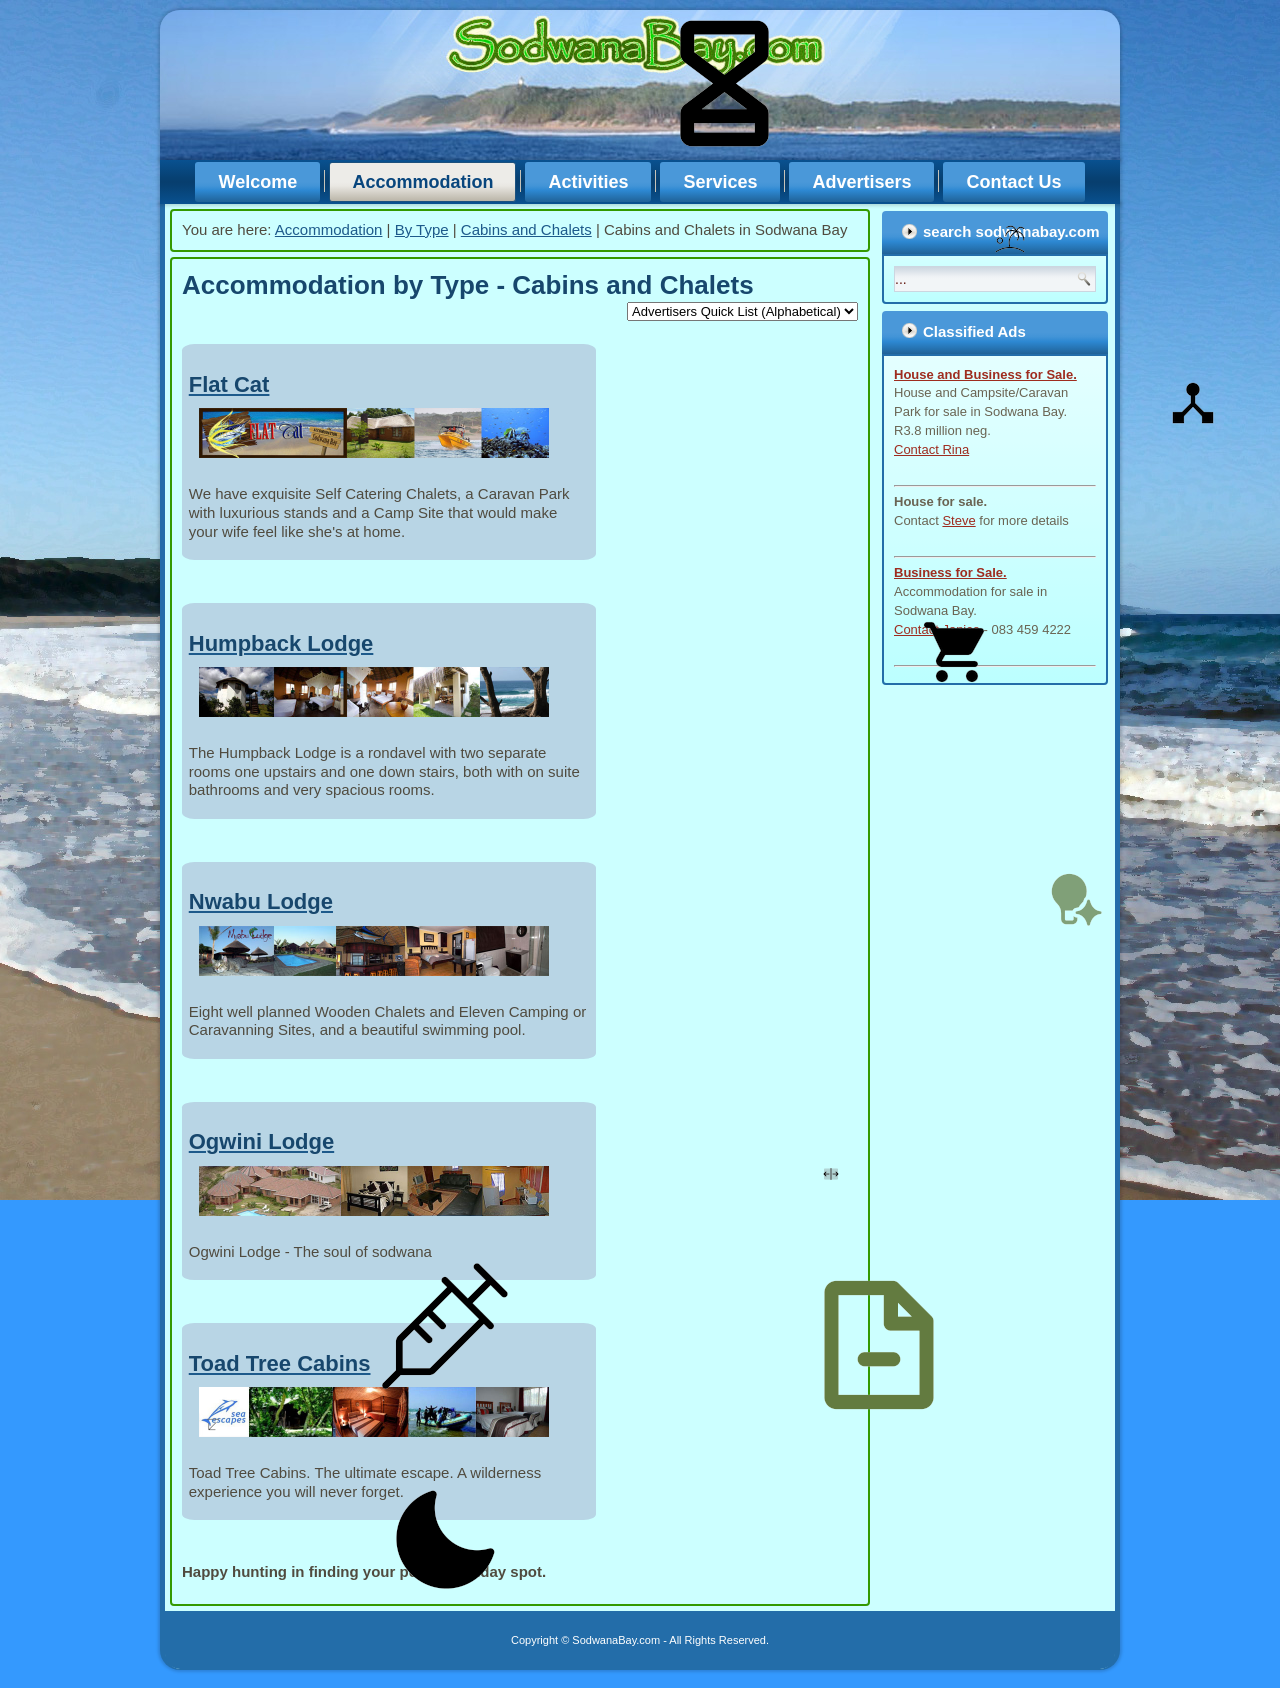 This screenshot has width=1280, height=1688. I want to click on access AI-powered suggestions or insights, so click(1075, 901).